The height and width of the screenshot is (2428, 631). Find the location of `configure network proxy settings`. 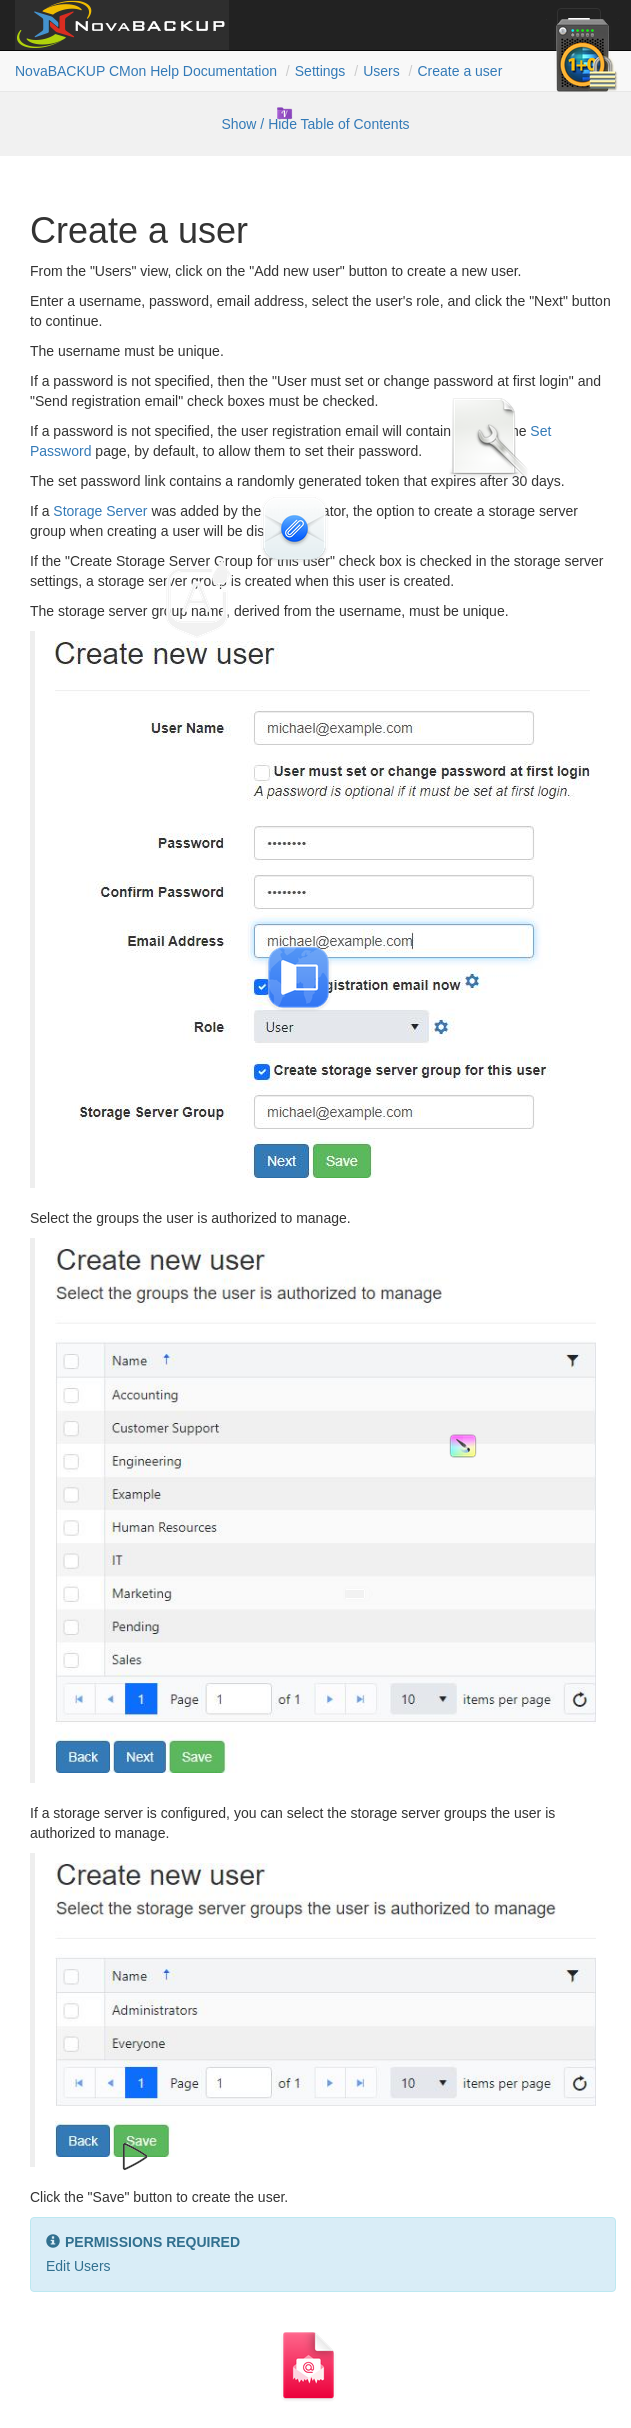

configure network proxy settings is located at coordinates (298, 978).